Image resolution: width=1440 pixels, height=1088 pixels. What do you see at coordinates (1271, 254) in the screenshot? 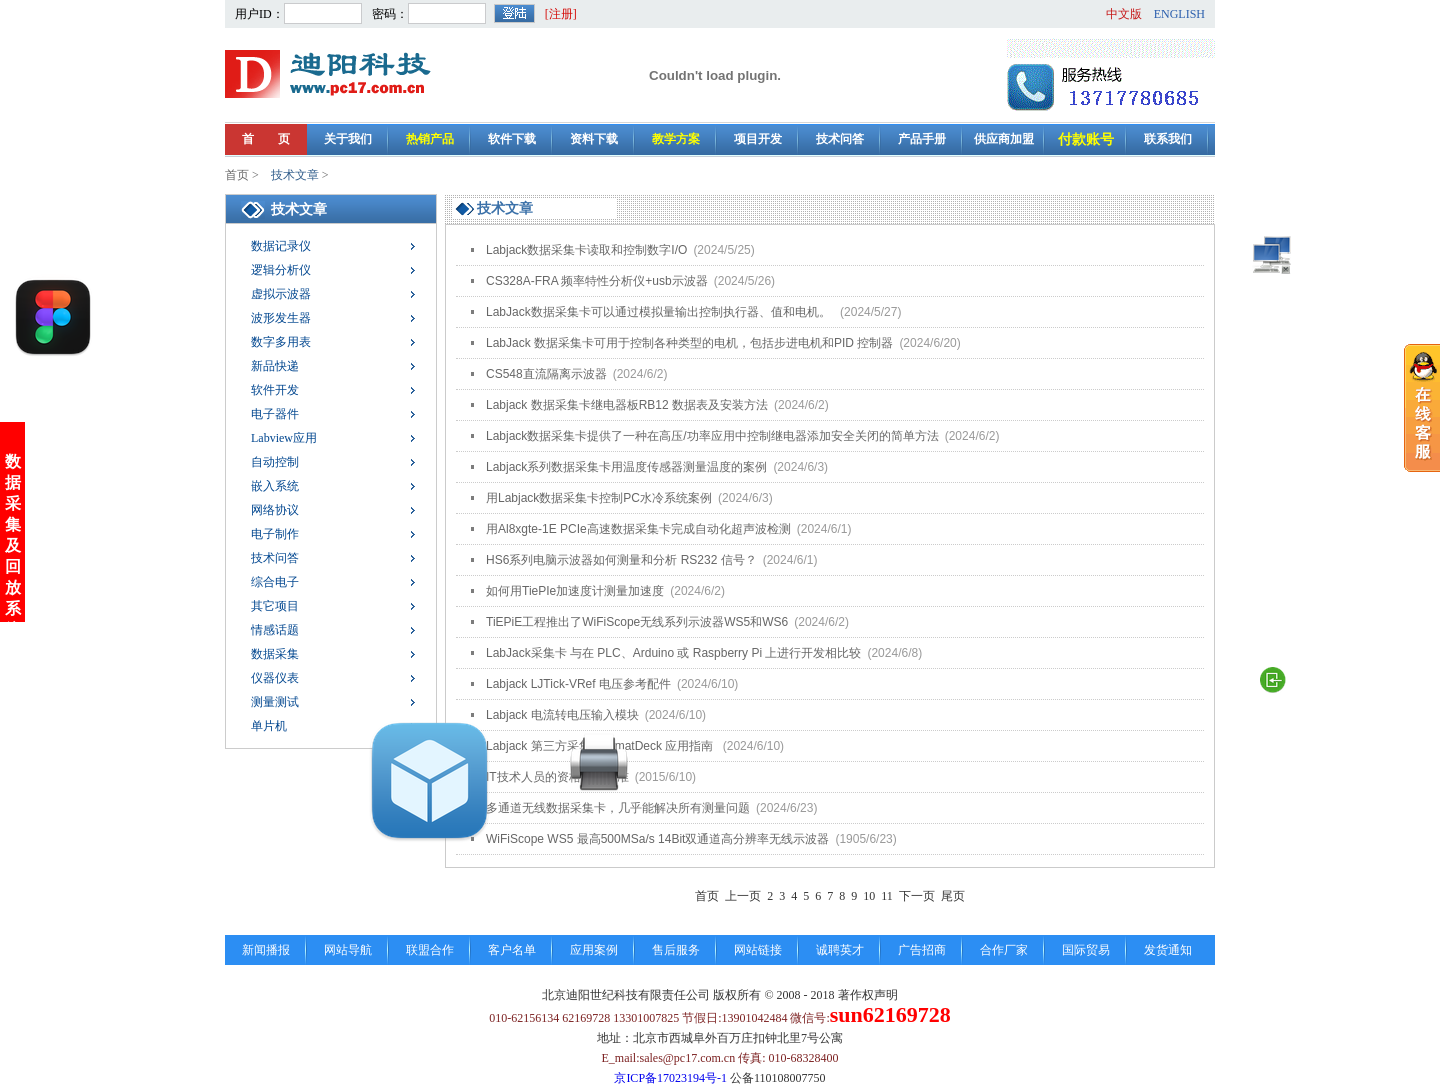
I see `indicates no network connection available` at bounding box center [1271, 254].